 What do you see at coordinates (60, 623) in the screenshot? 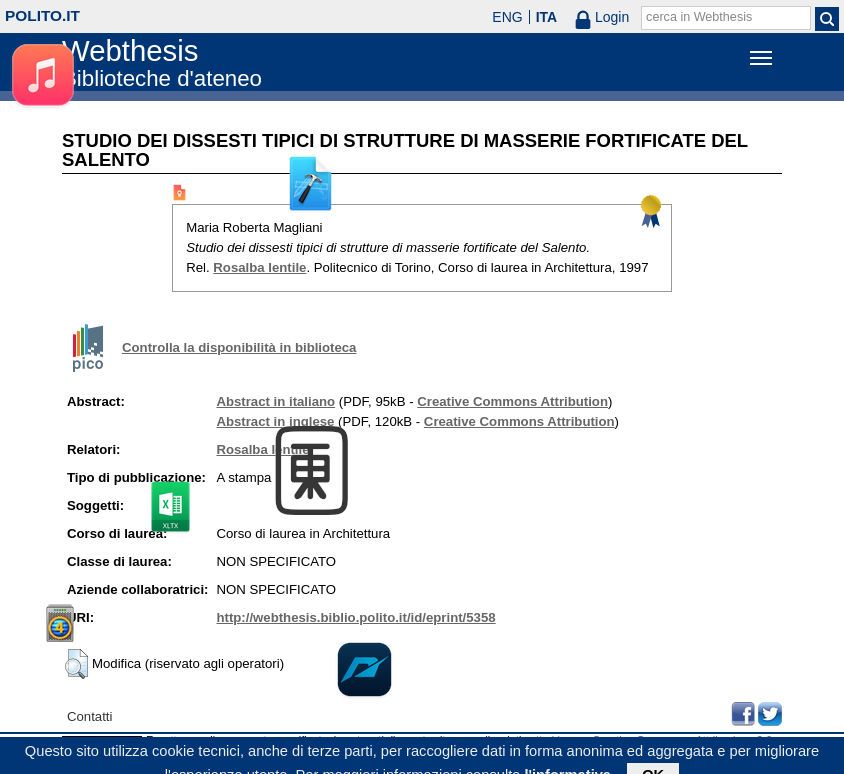
I see `access RAID 4 storage configuration settings` at bounding box center [60, 623].